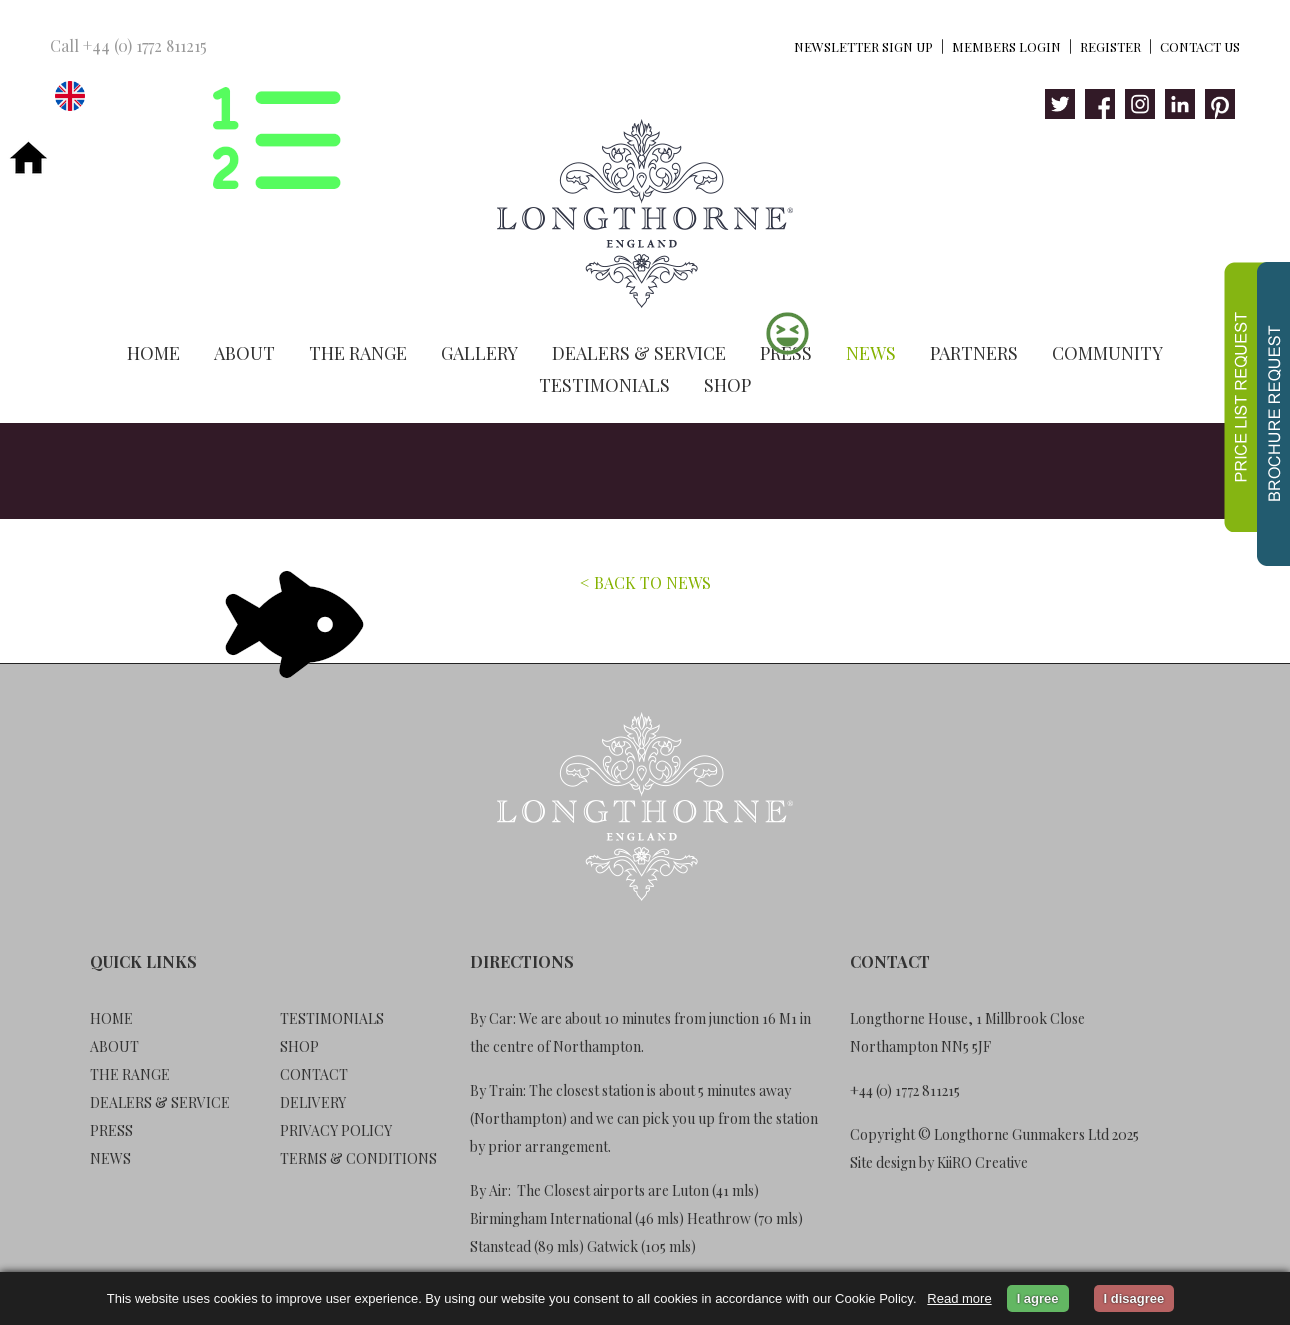  What do you see at coordinates (294, 624) in the screenshot?
I see `indicates seafood or fish-related content` at bounding box center [294, 624].